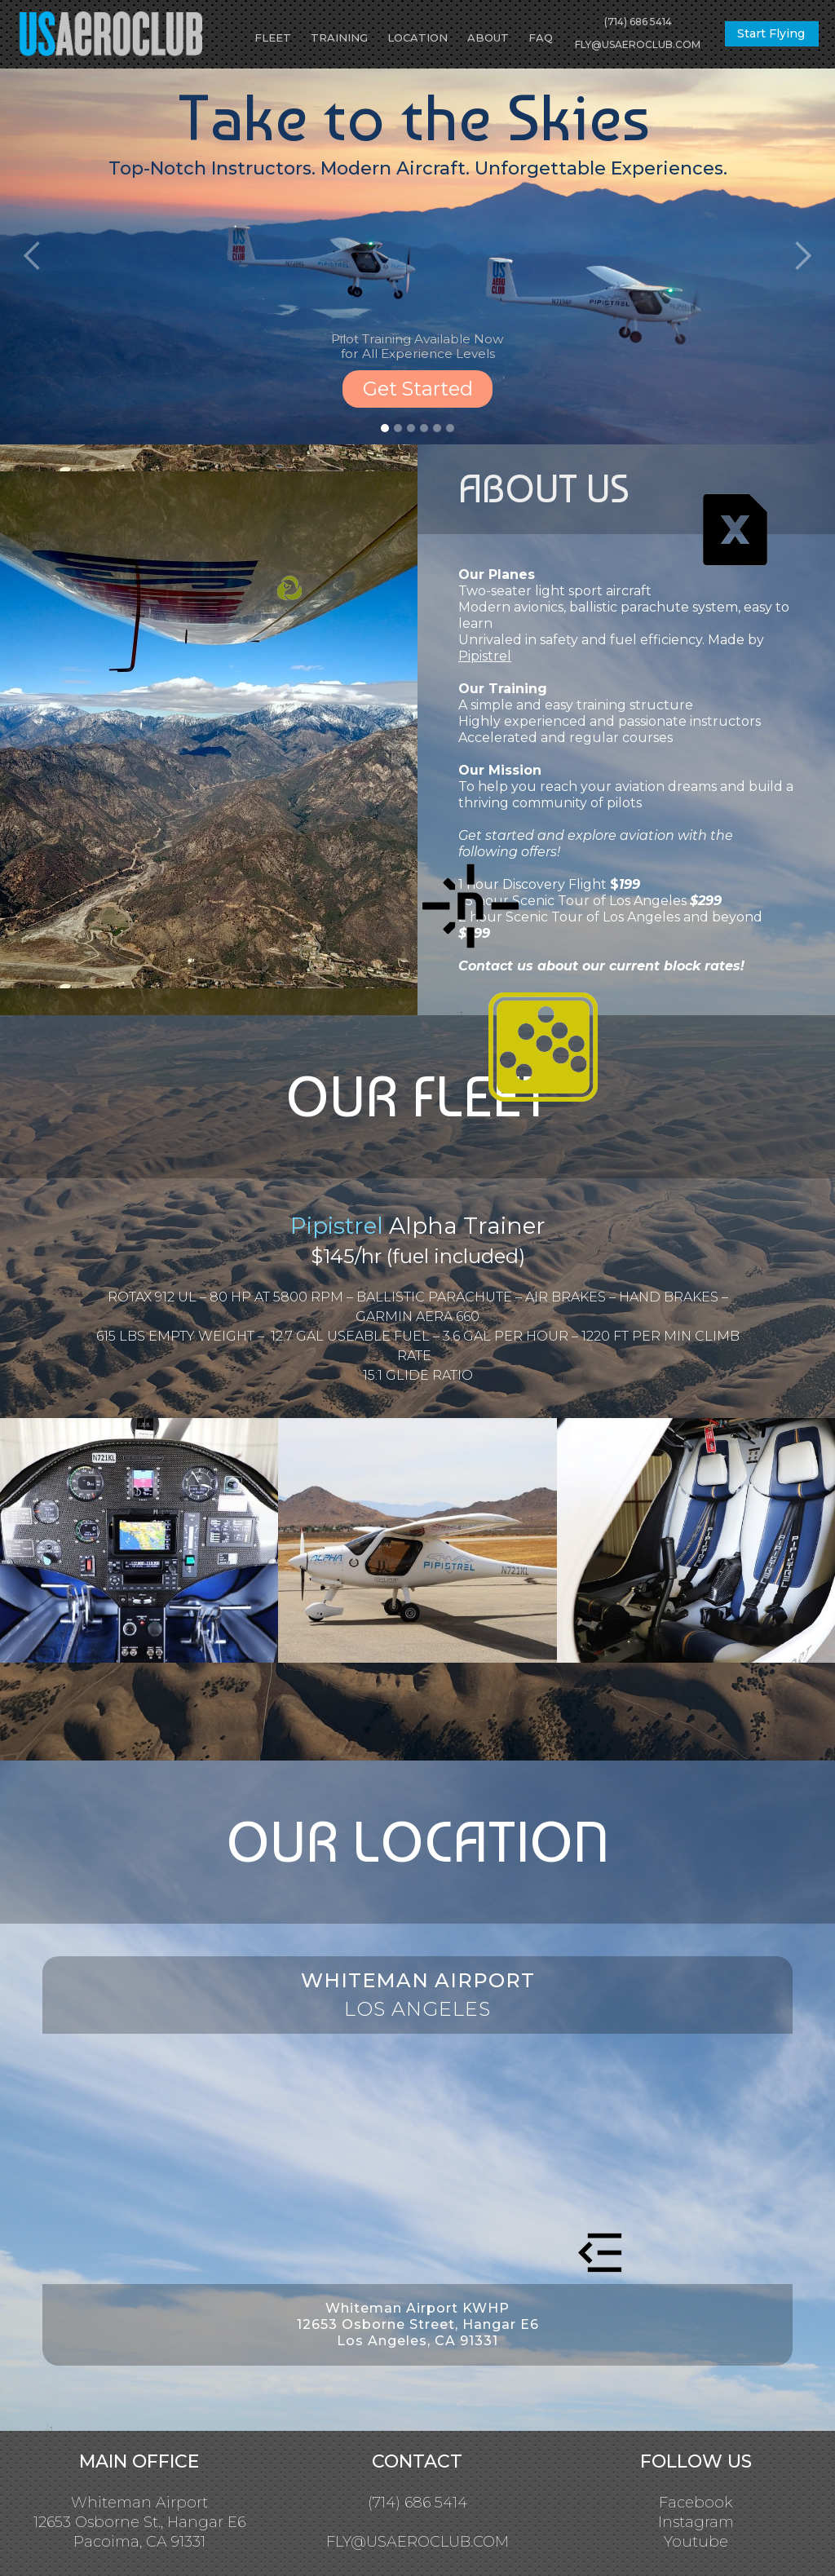 Image resolution: width=835 pixels, height=2576 pixels. What do you see at coordinates (735, 529) in the screenshot?
I see `open an excel spreadsheet file` at bounding box center [735, 529].